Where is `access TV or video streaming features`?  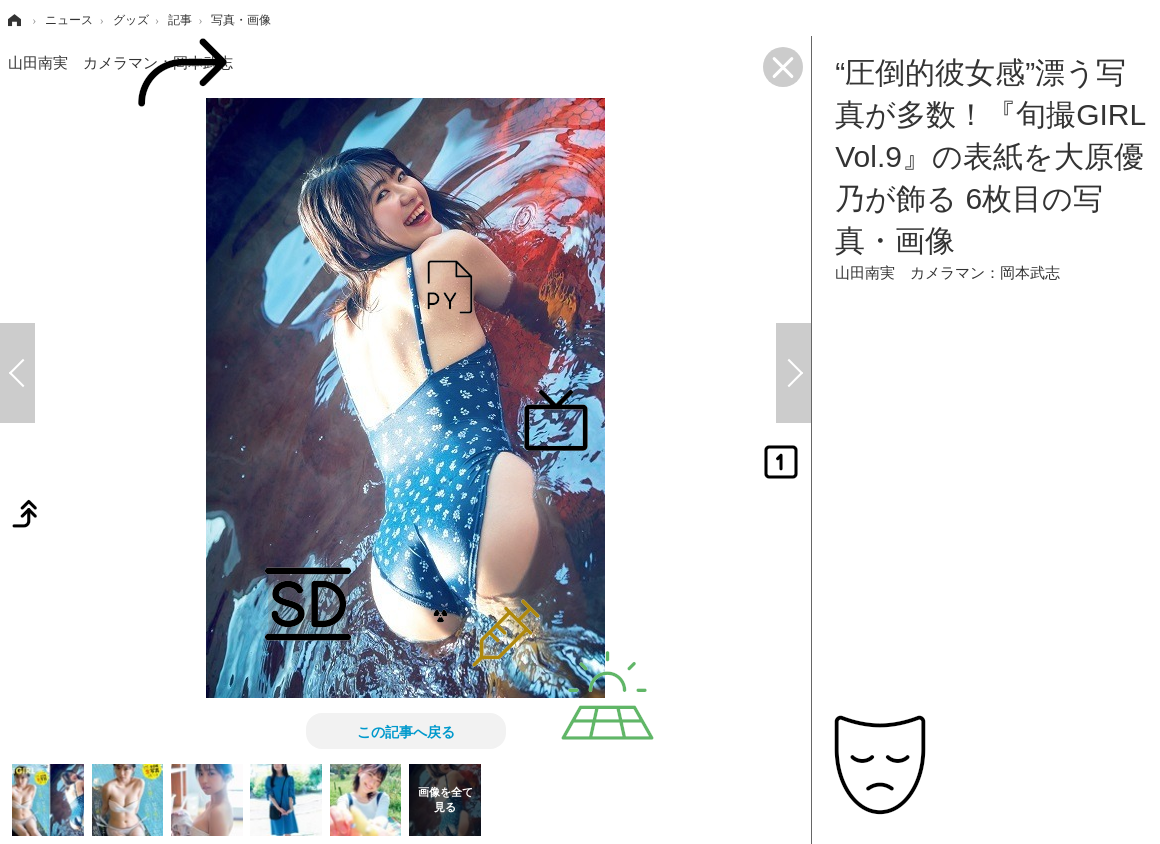 access TV or video streaming features is located at coordinates (556, 424).